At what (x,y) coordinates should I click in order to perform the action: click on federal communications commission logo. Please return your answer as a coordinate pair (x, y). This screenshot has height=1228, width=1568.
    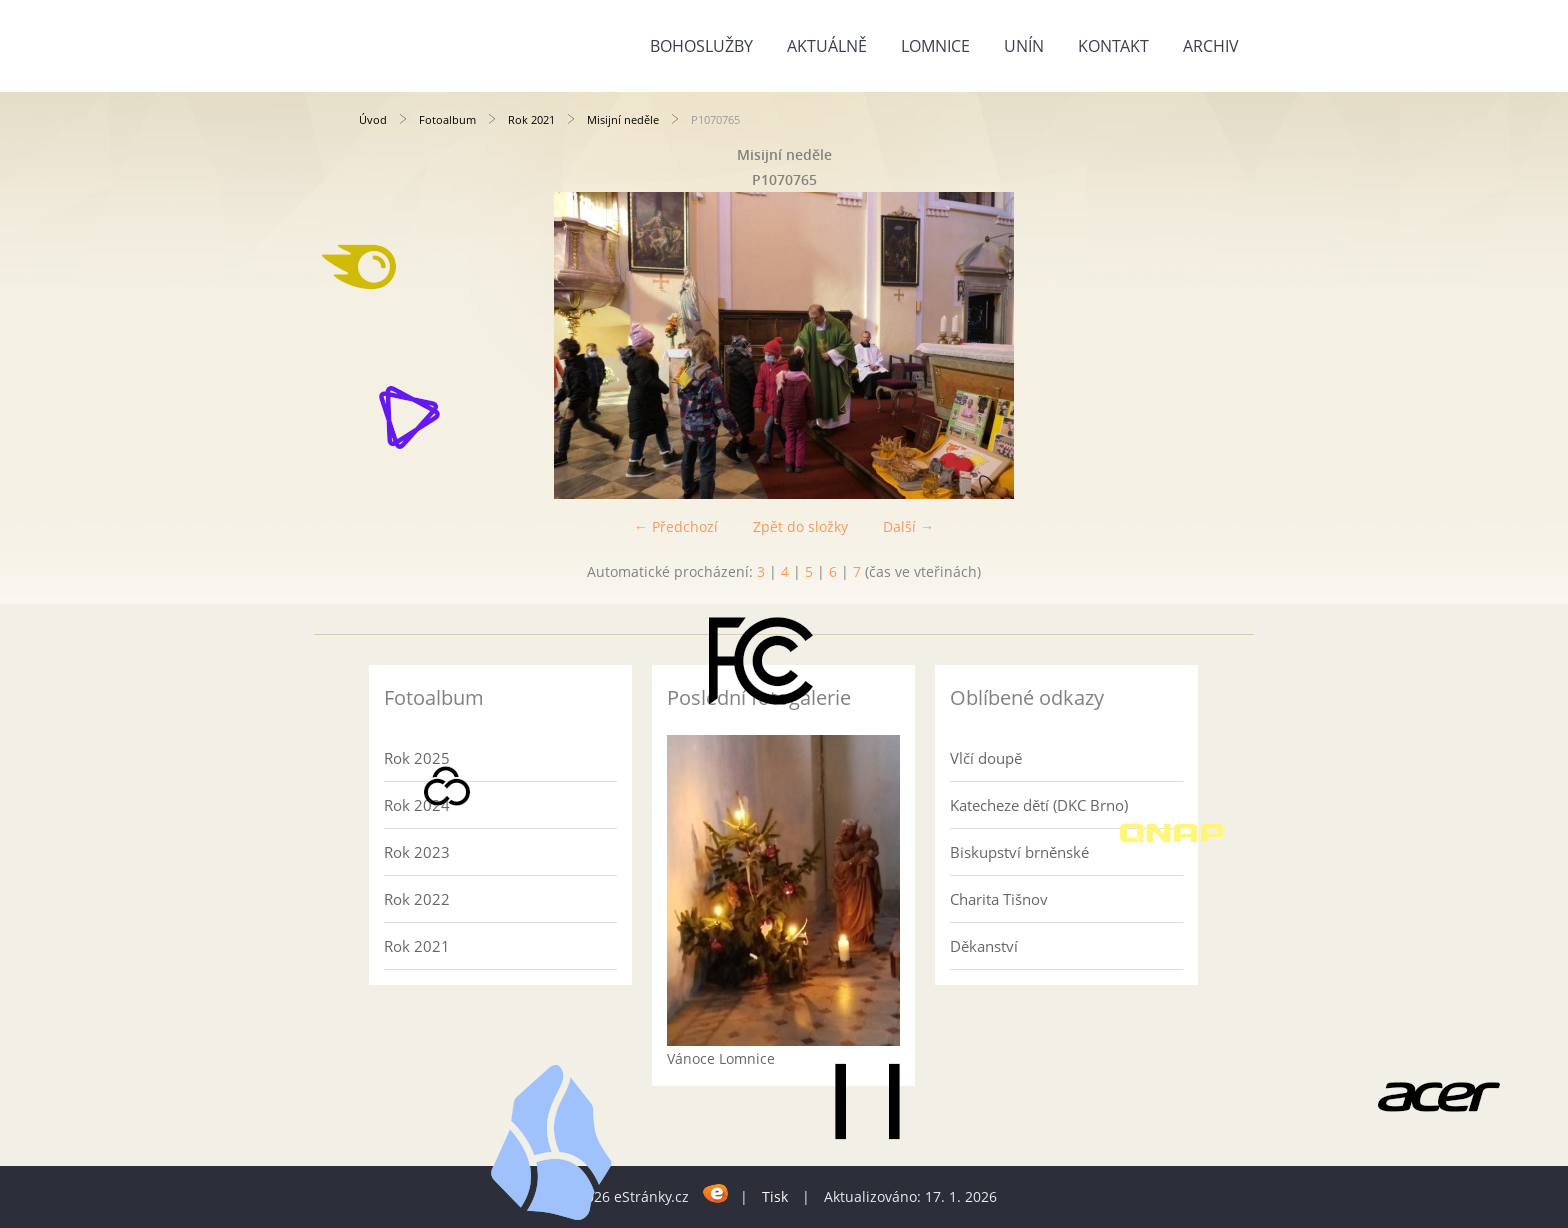
    Looking at the image, I should click on (761, 661).